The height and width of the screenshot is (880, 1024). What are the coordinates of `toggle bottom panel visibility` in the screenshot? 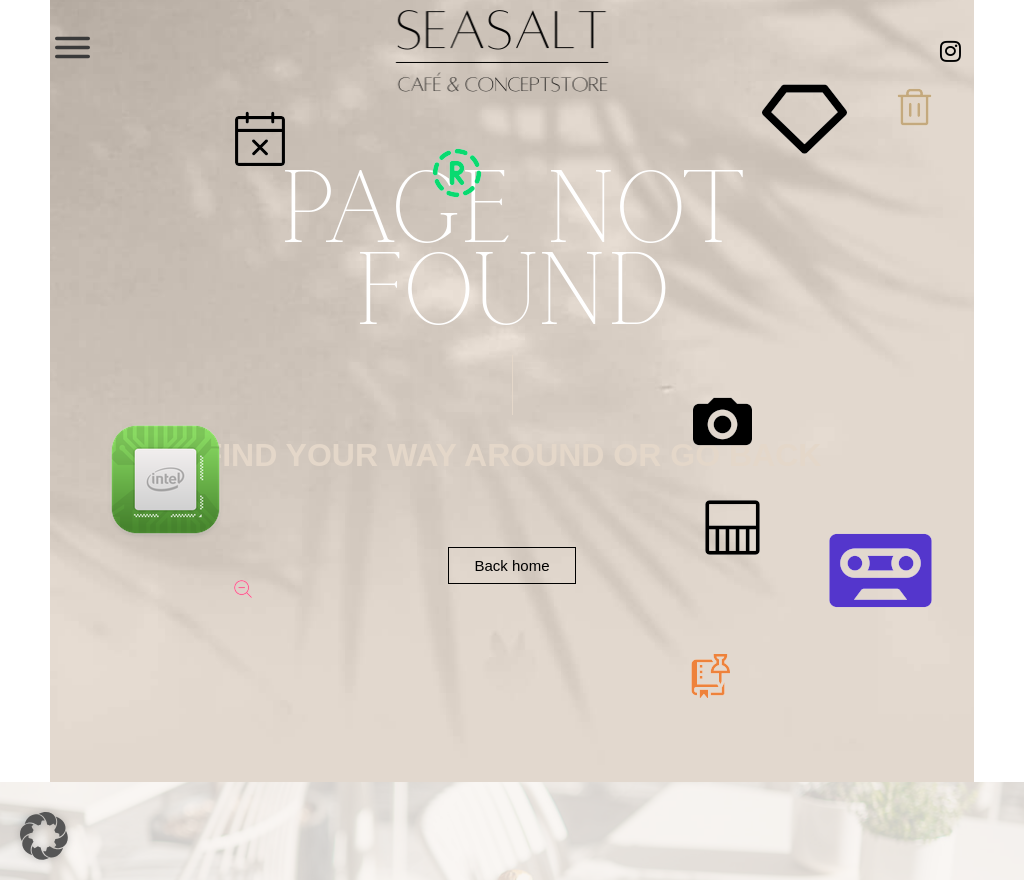 It's located at (732, 527).